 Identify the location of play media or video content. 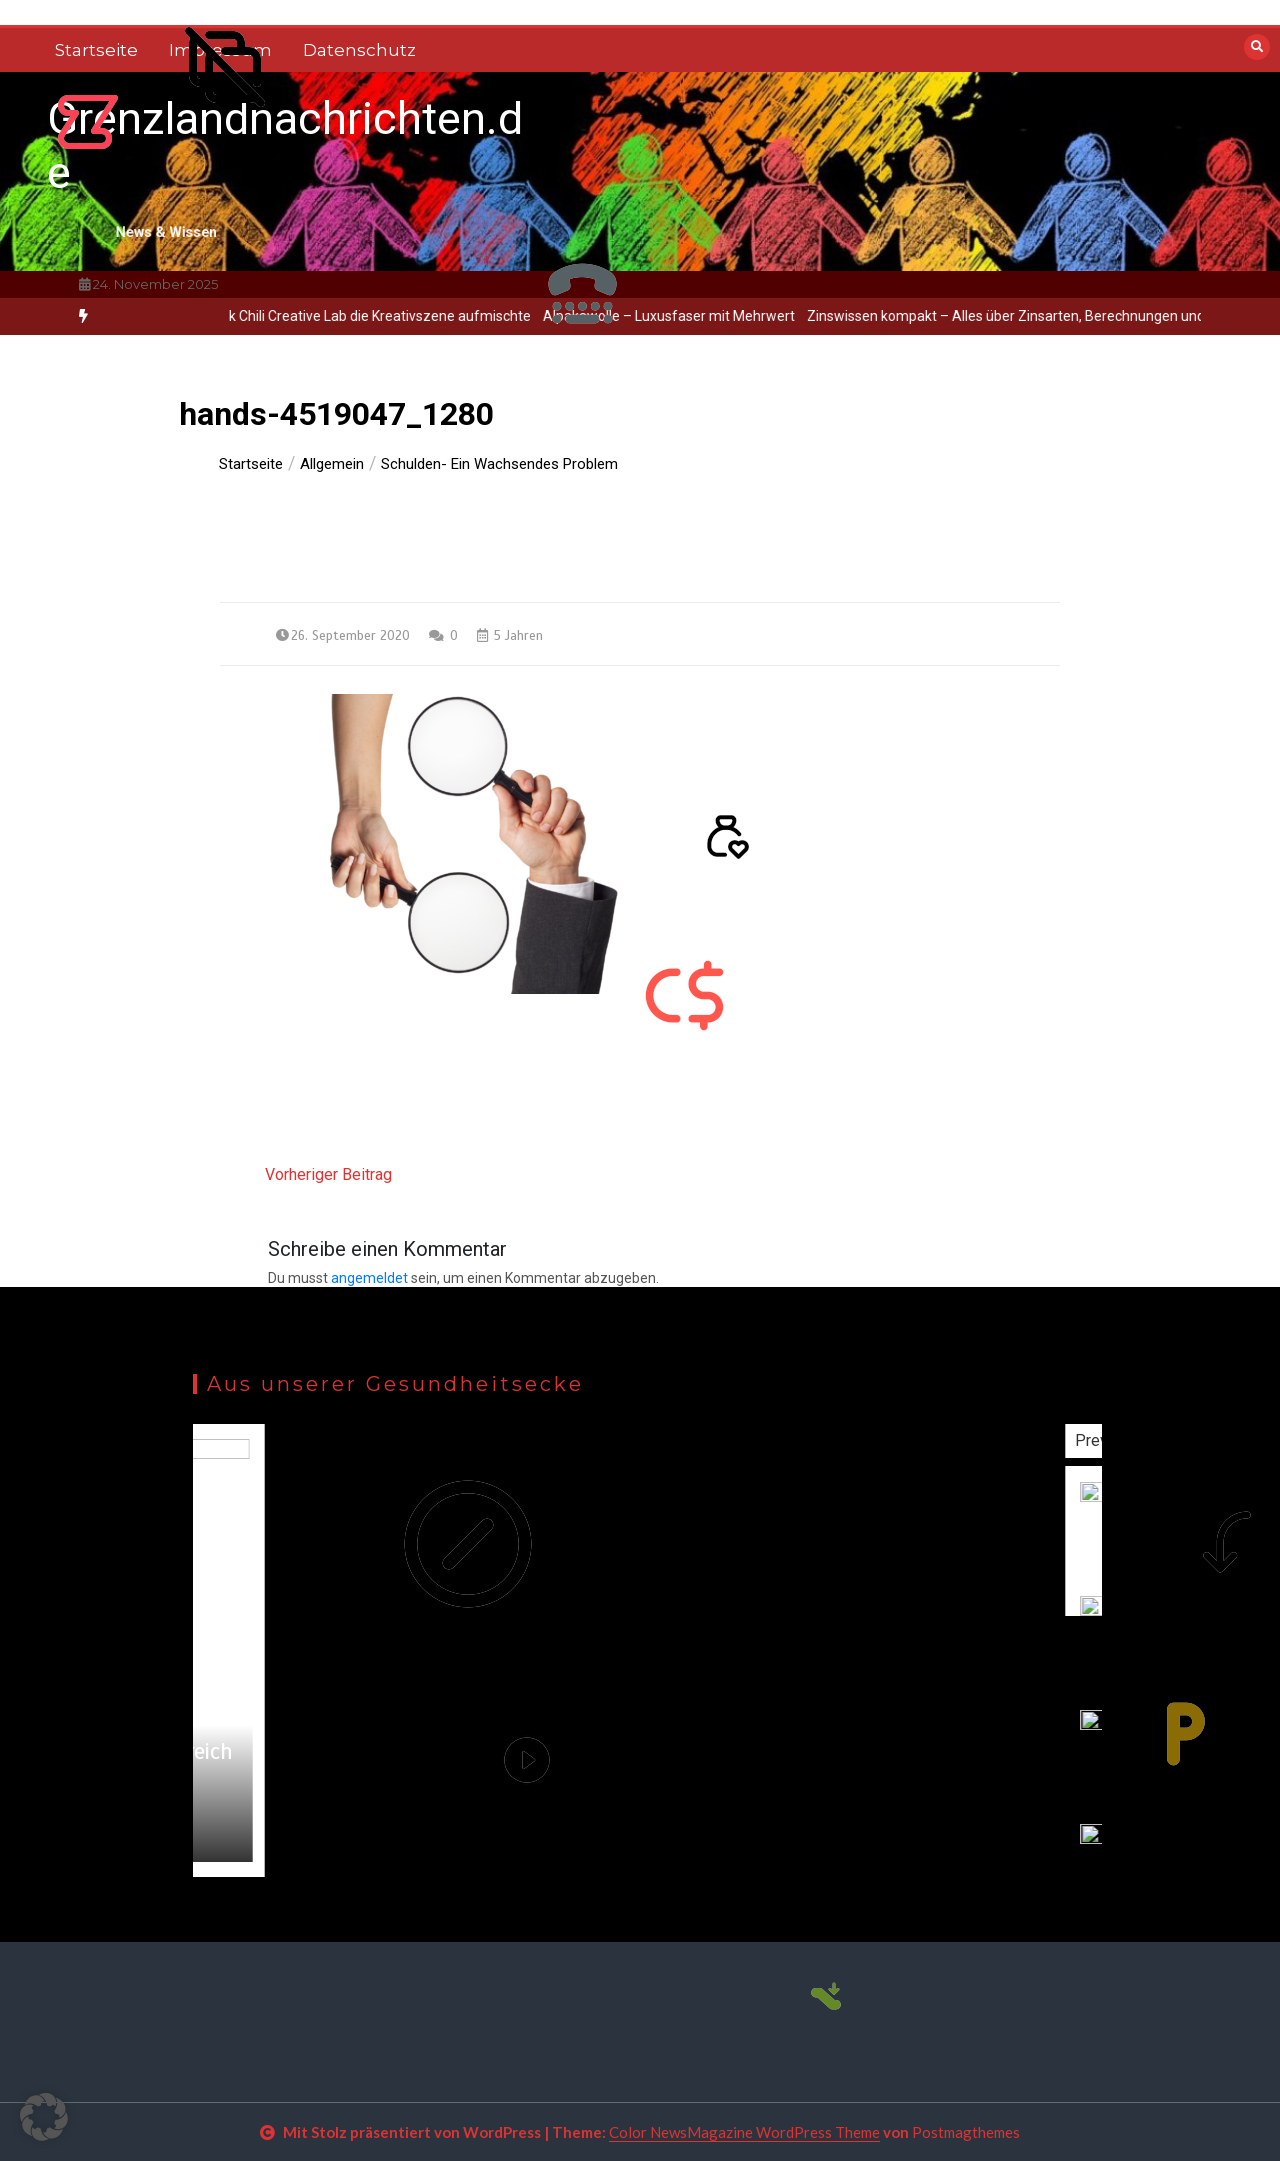
(527, 1760).